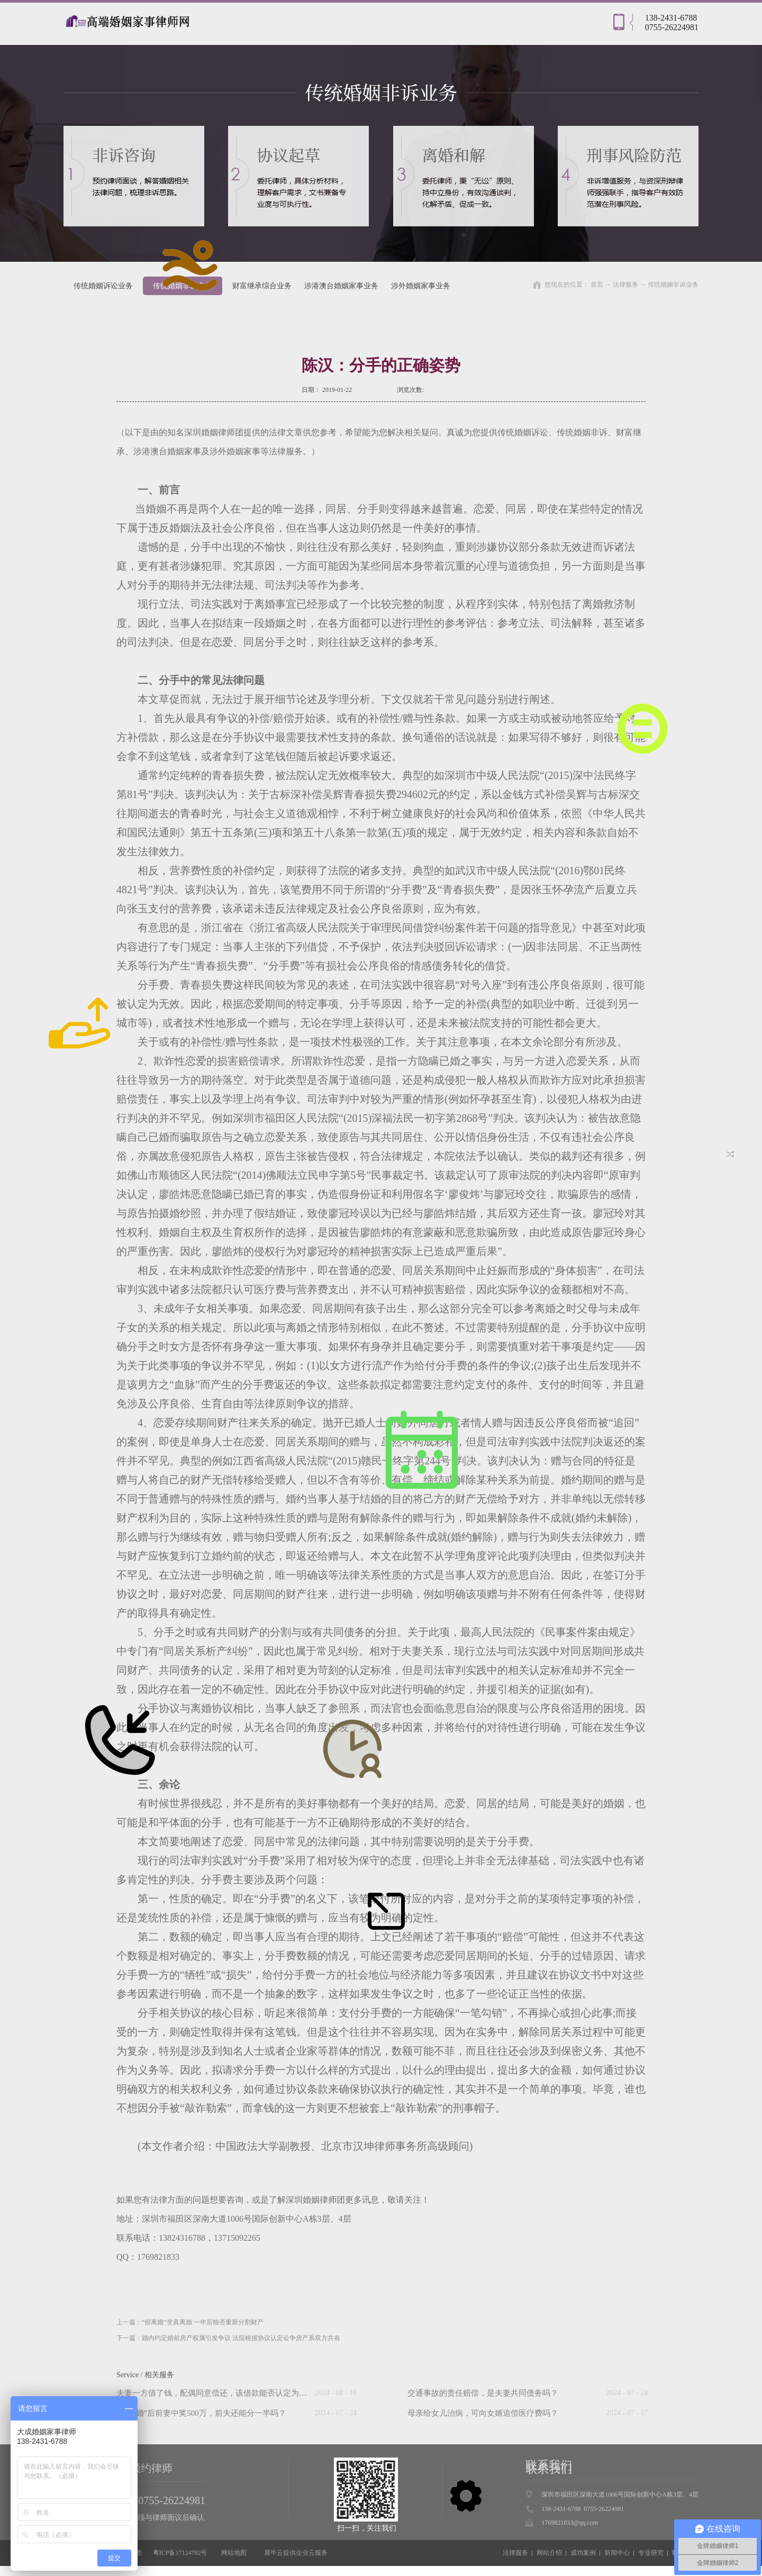  I want to click on view calendar events, so click(422, 1453).